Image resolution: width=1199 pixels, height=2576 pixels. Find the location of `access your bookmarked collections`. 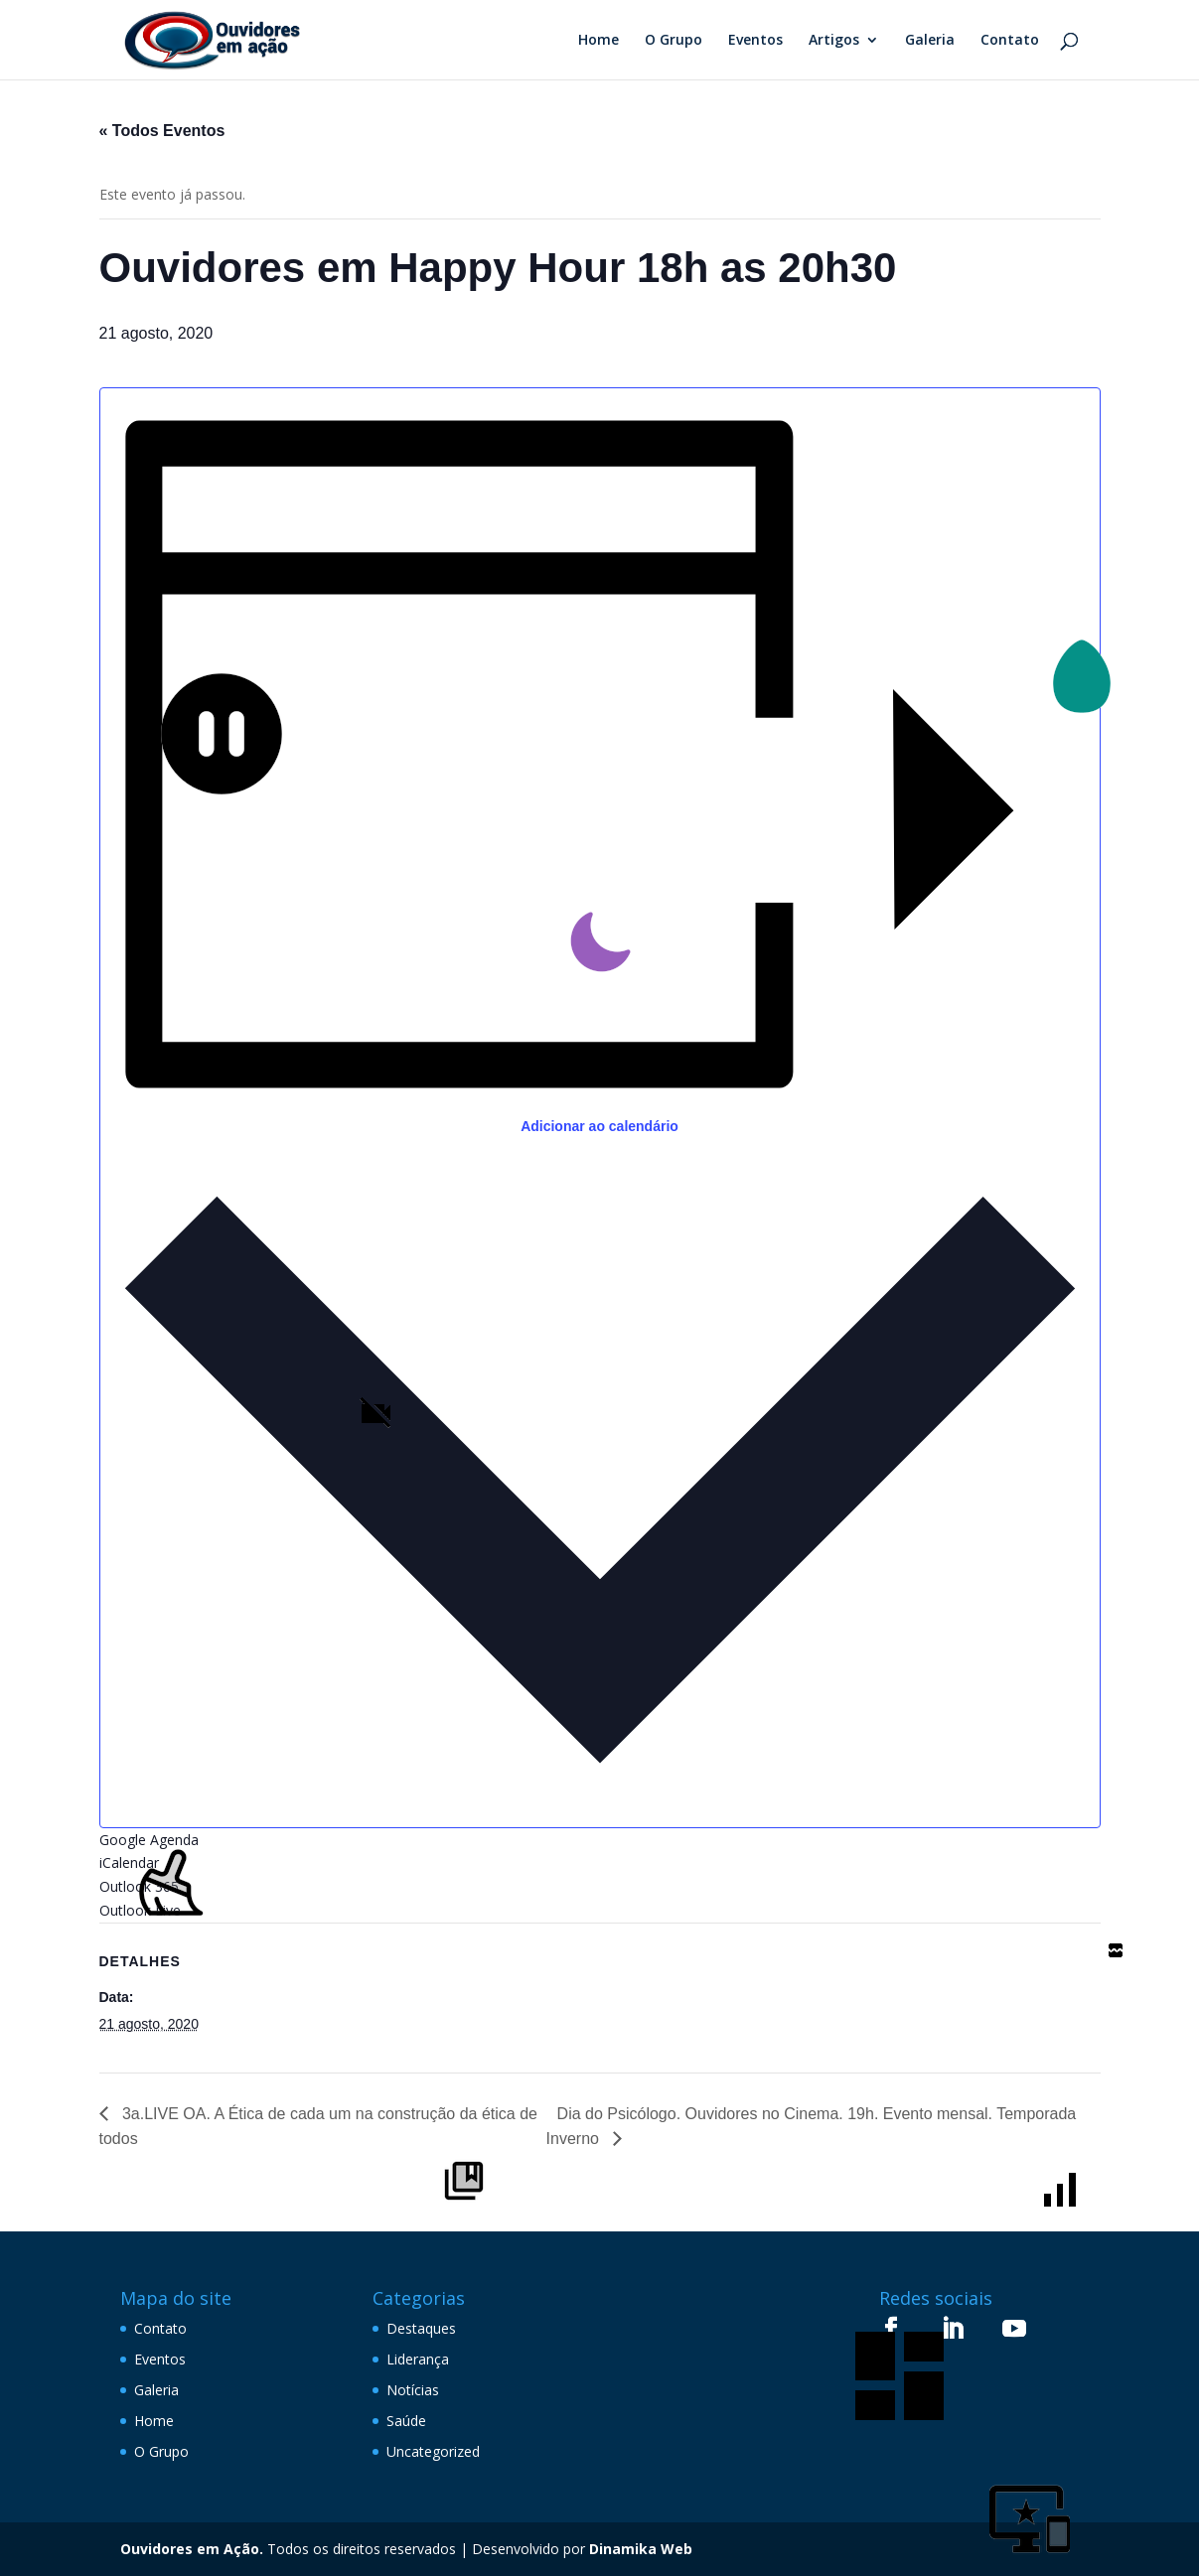

access your bookmarked collections is located at coordinates (464, 2181).